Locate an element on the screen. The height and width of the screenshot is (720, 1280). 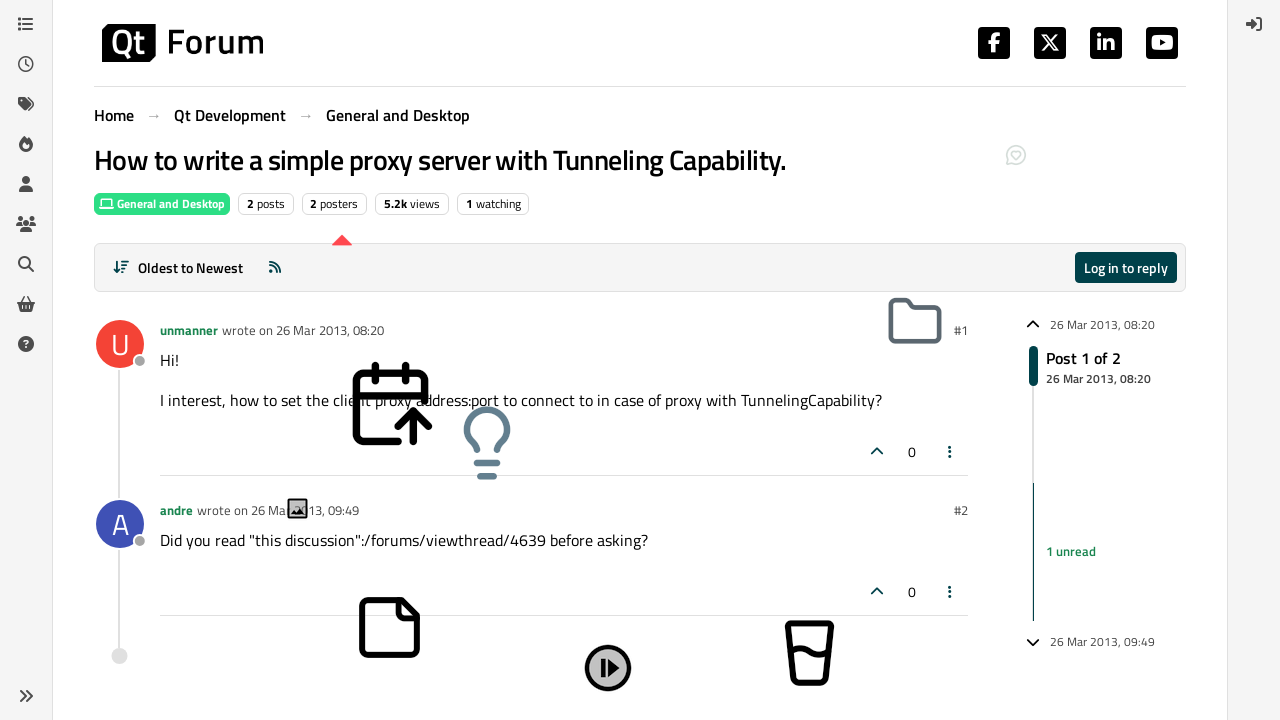
view tips or helpful suggestions is located at coordinates (487, 443).